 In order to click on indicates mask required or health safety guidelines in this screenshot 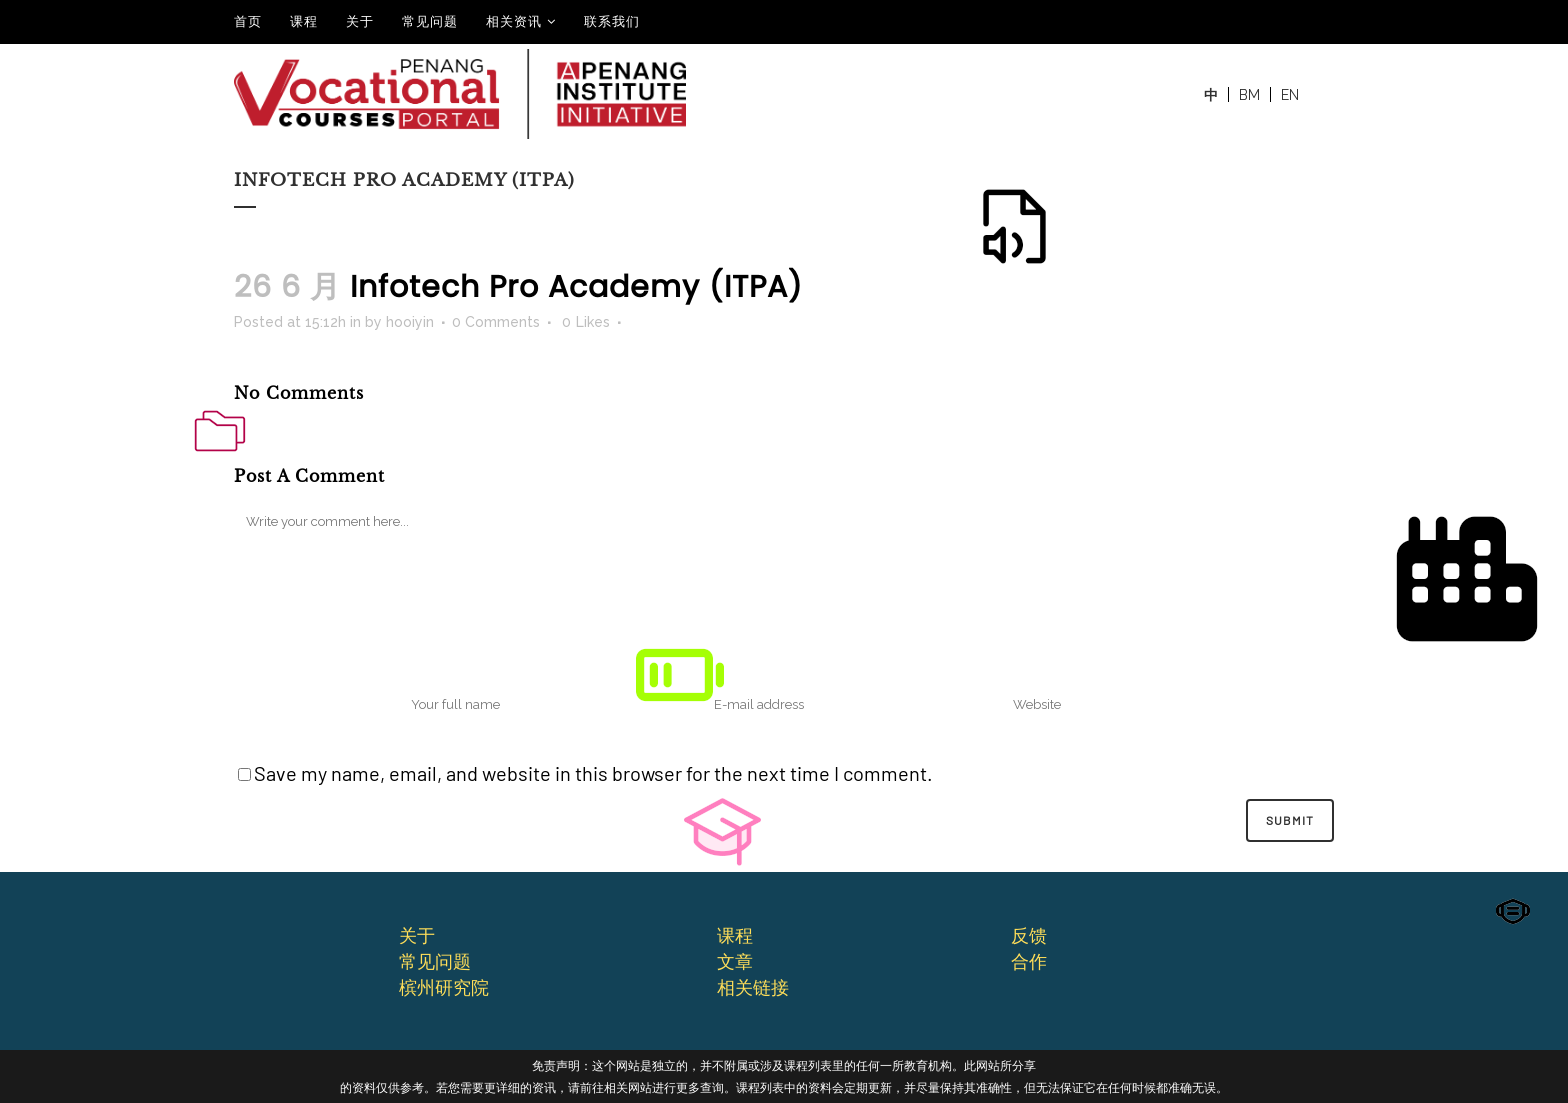, I will do `click(1513, 912)`.